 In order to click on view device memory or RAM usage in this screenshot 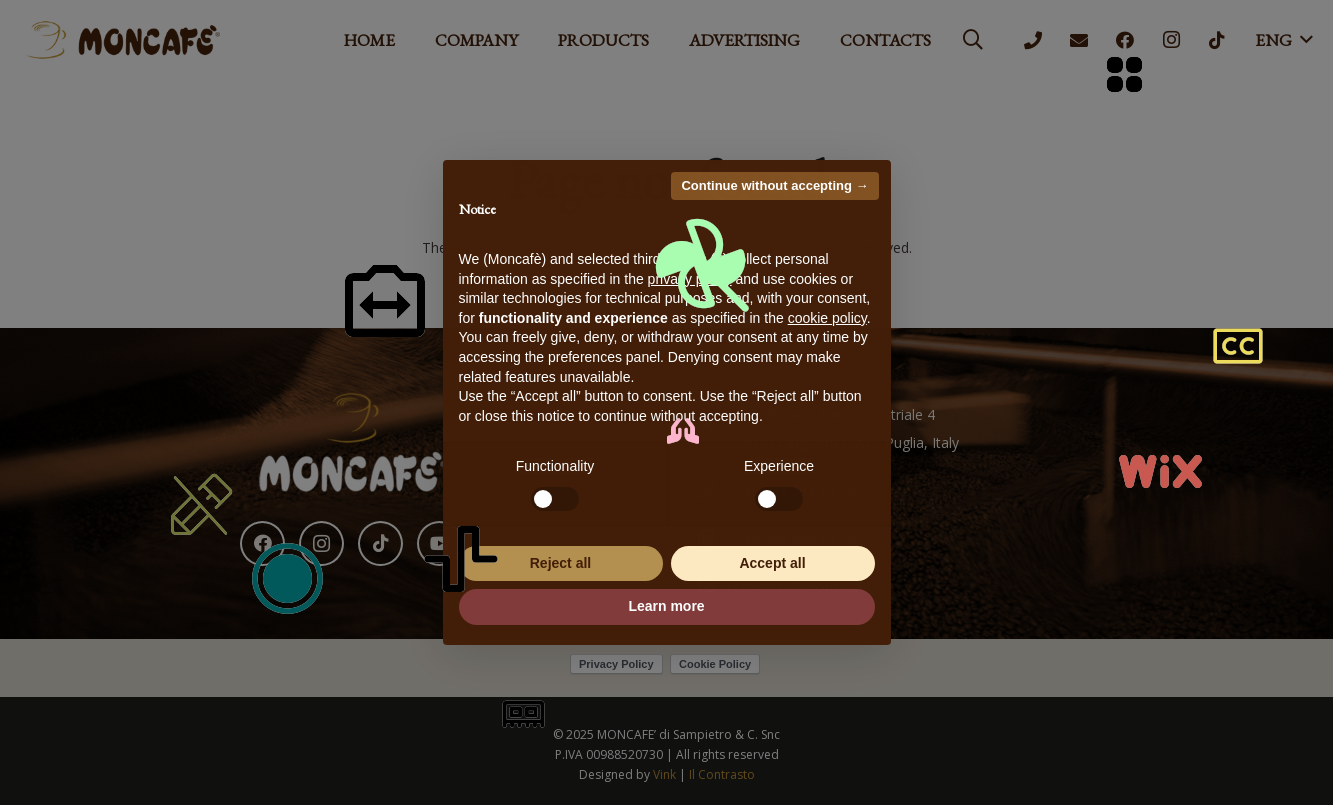, I will do `click(523, 713)`.